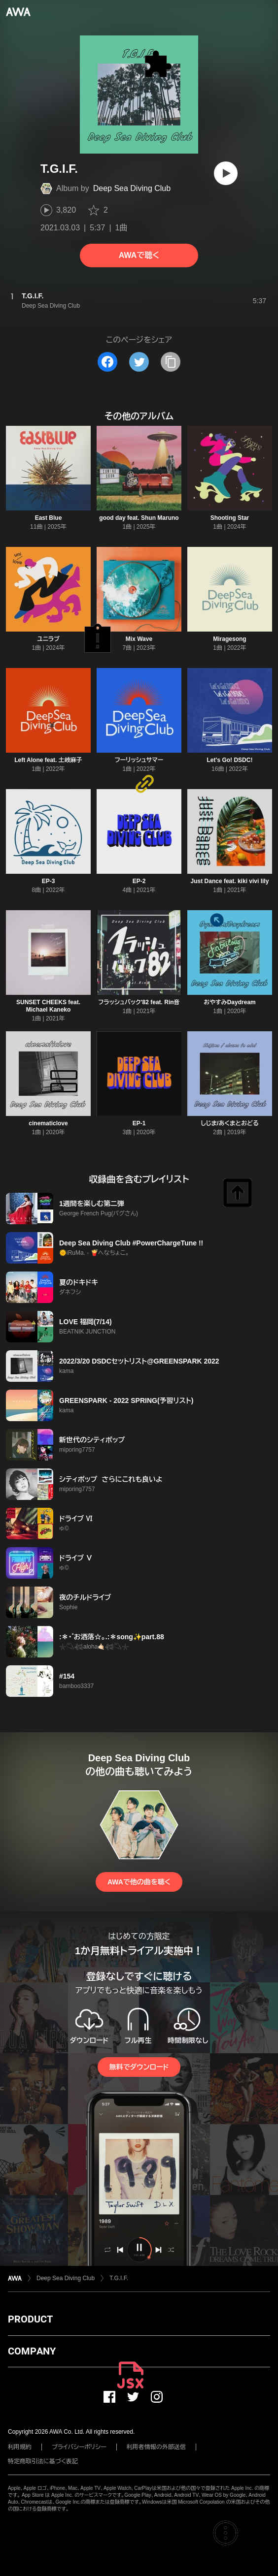 The image size is (278, 2576). Describe the element at coordinates (238, 1193) in the screenshot. I see `upload a file or document` at that location.